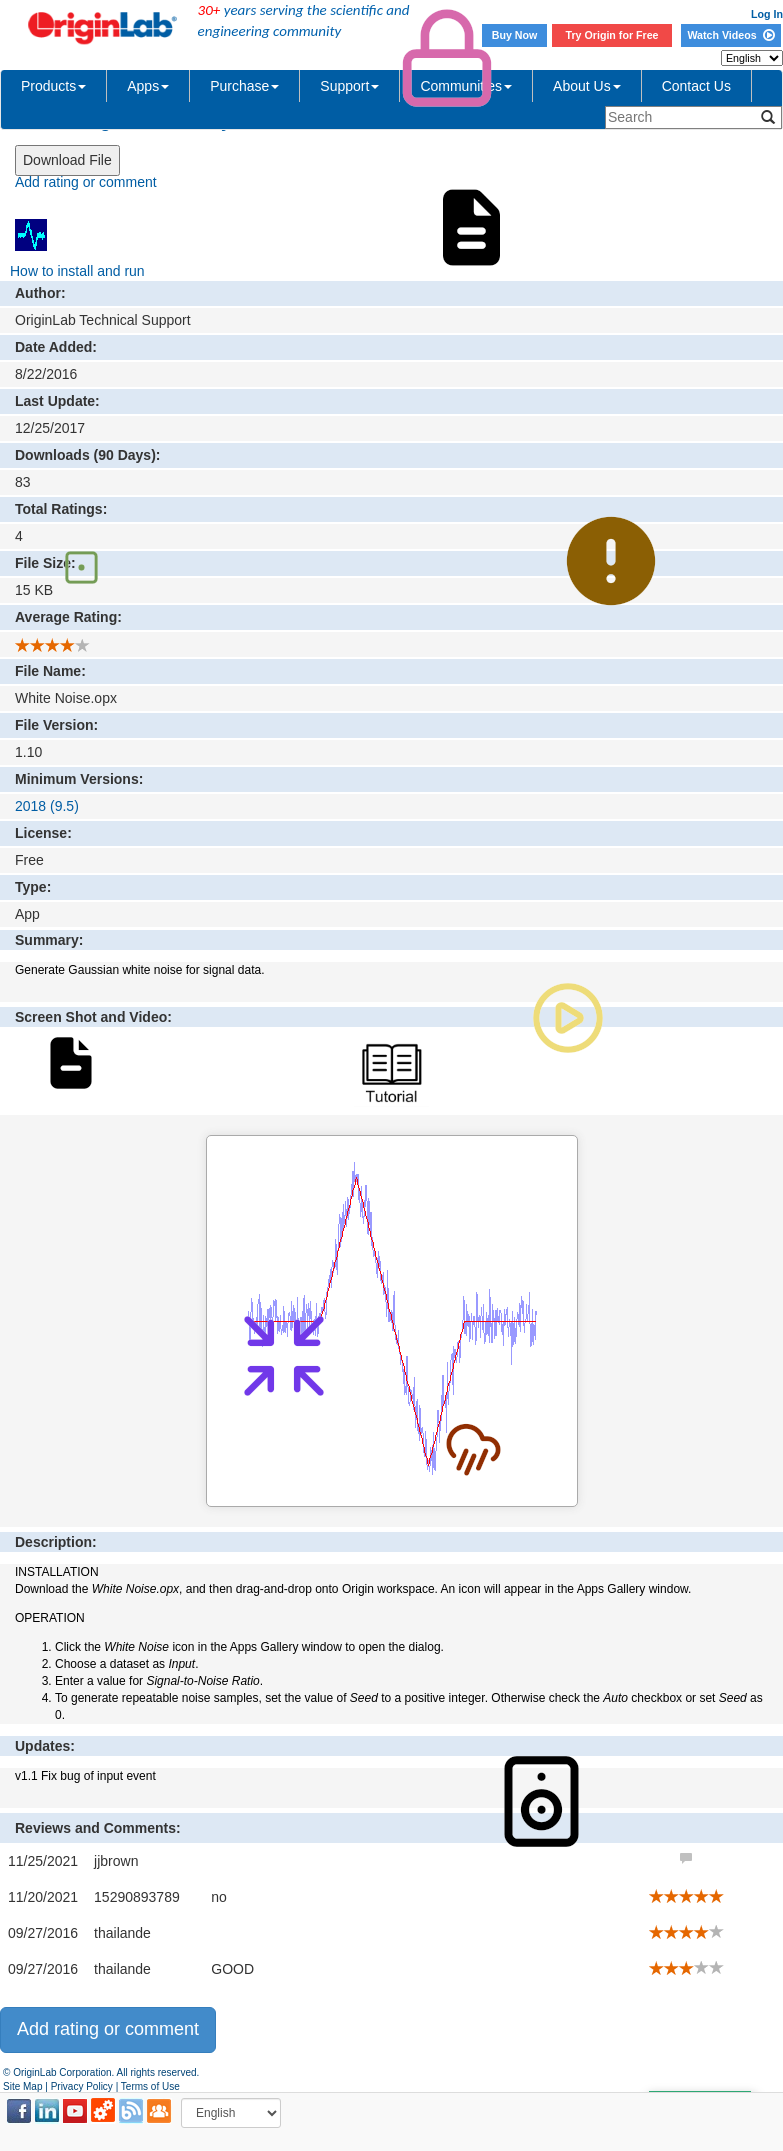  What do you see at coordinates (447, 58) in the screenshot?
I see `indicates a secure or encrypted connection` at bounding box center [447, 58].